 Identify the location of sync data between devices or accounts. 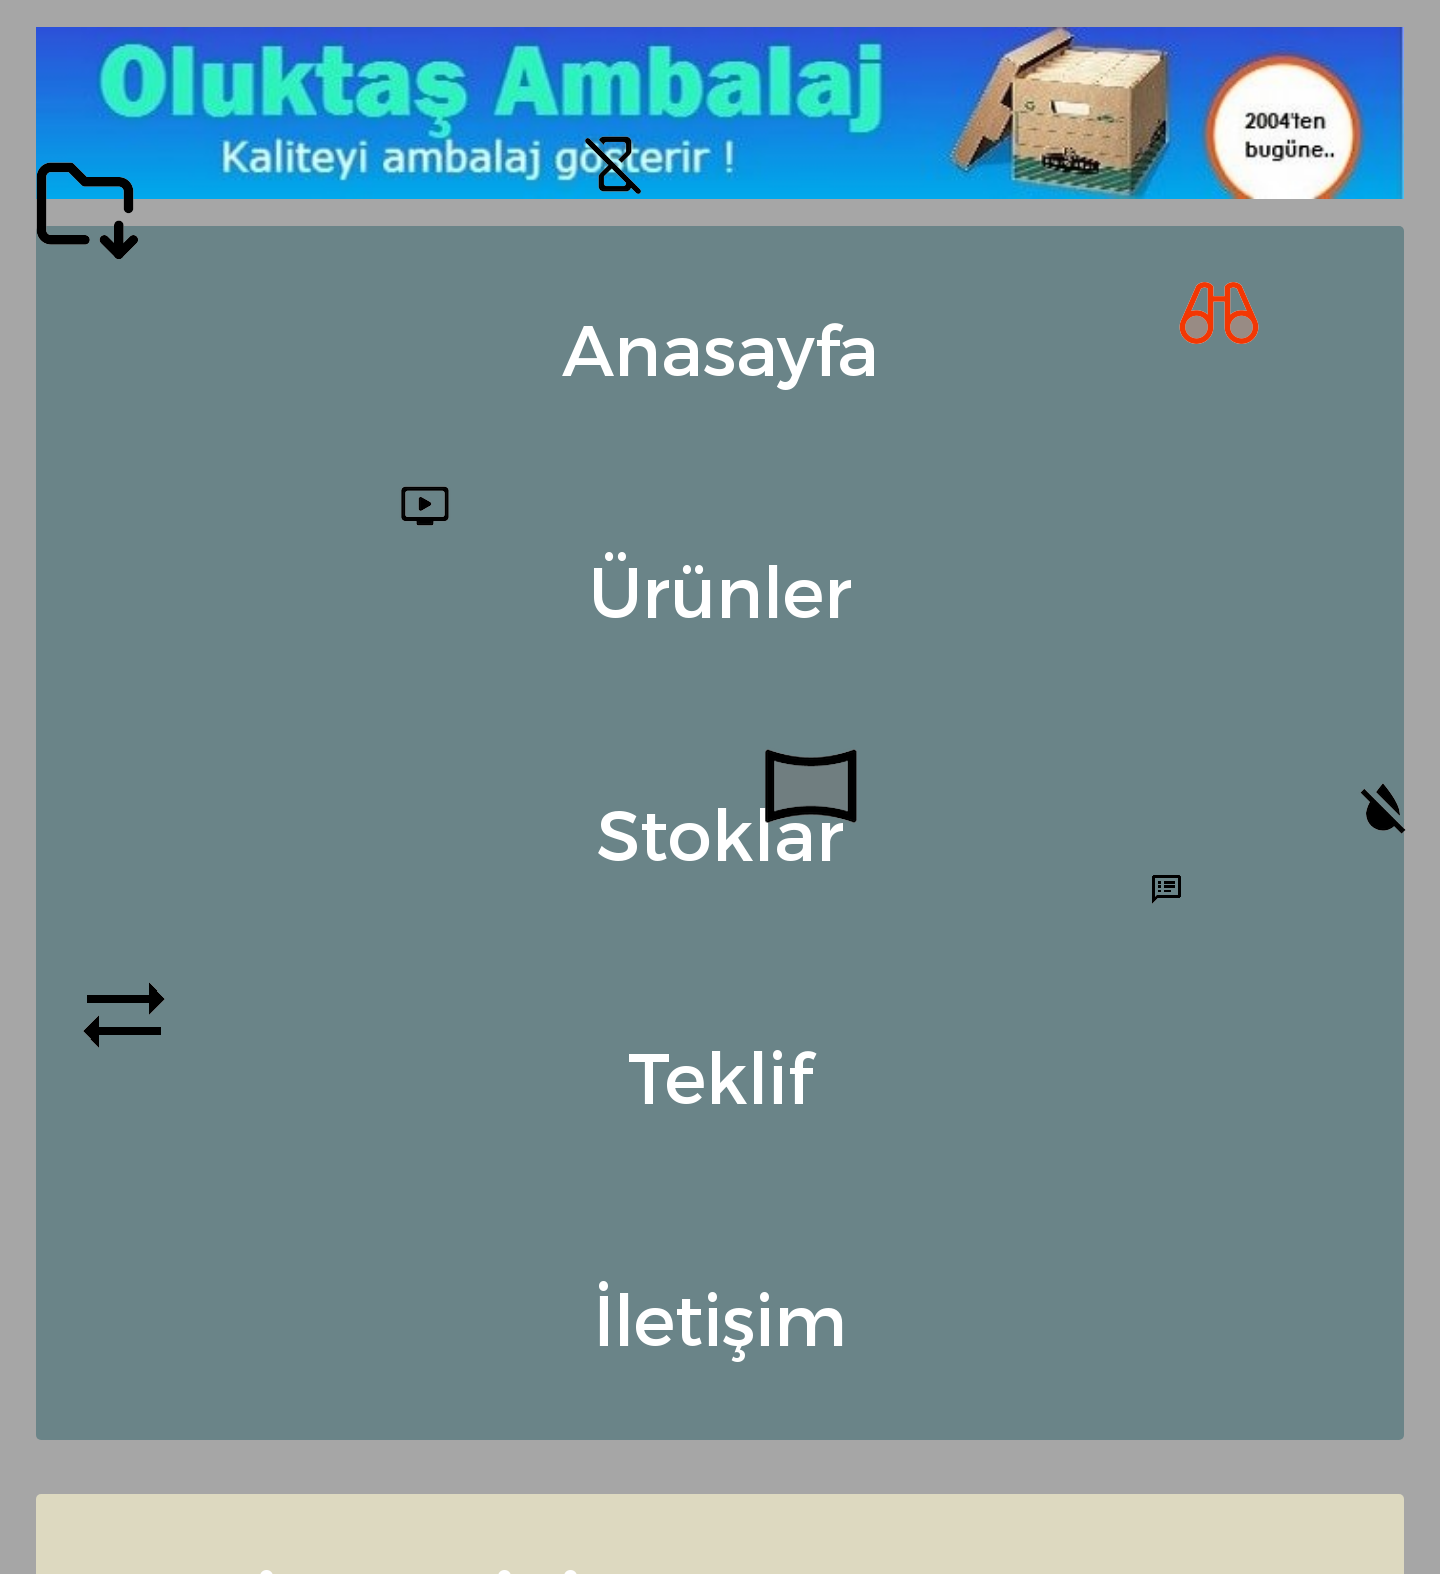
(124, 1015).